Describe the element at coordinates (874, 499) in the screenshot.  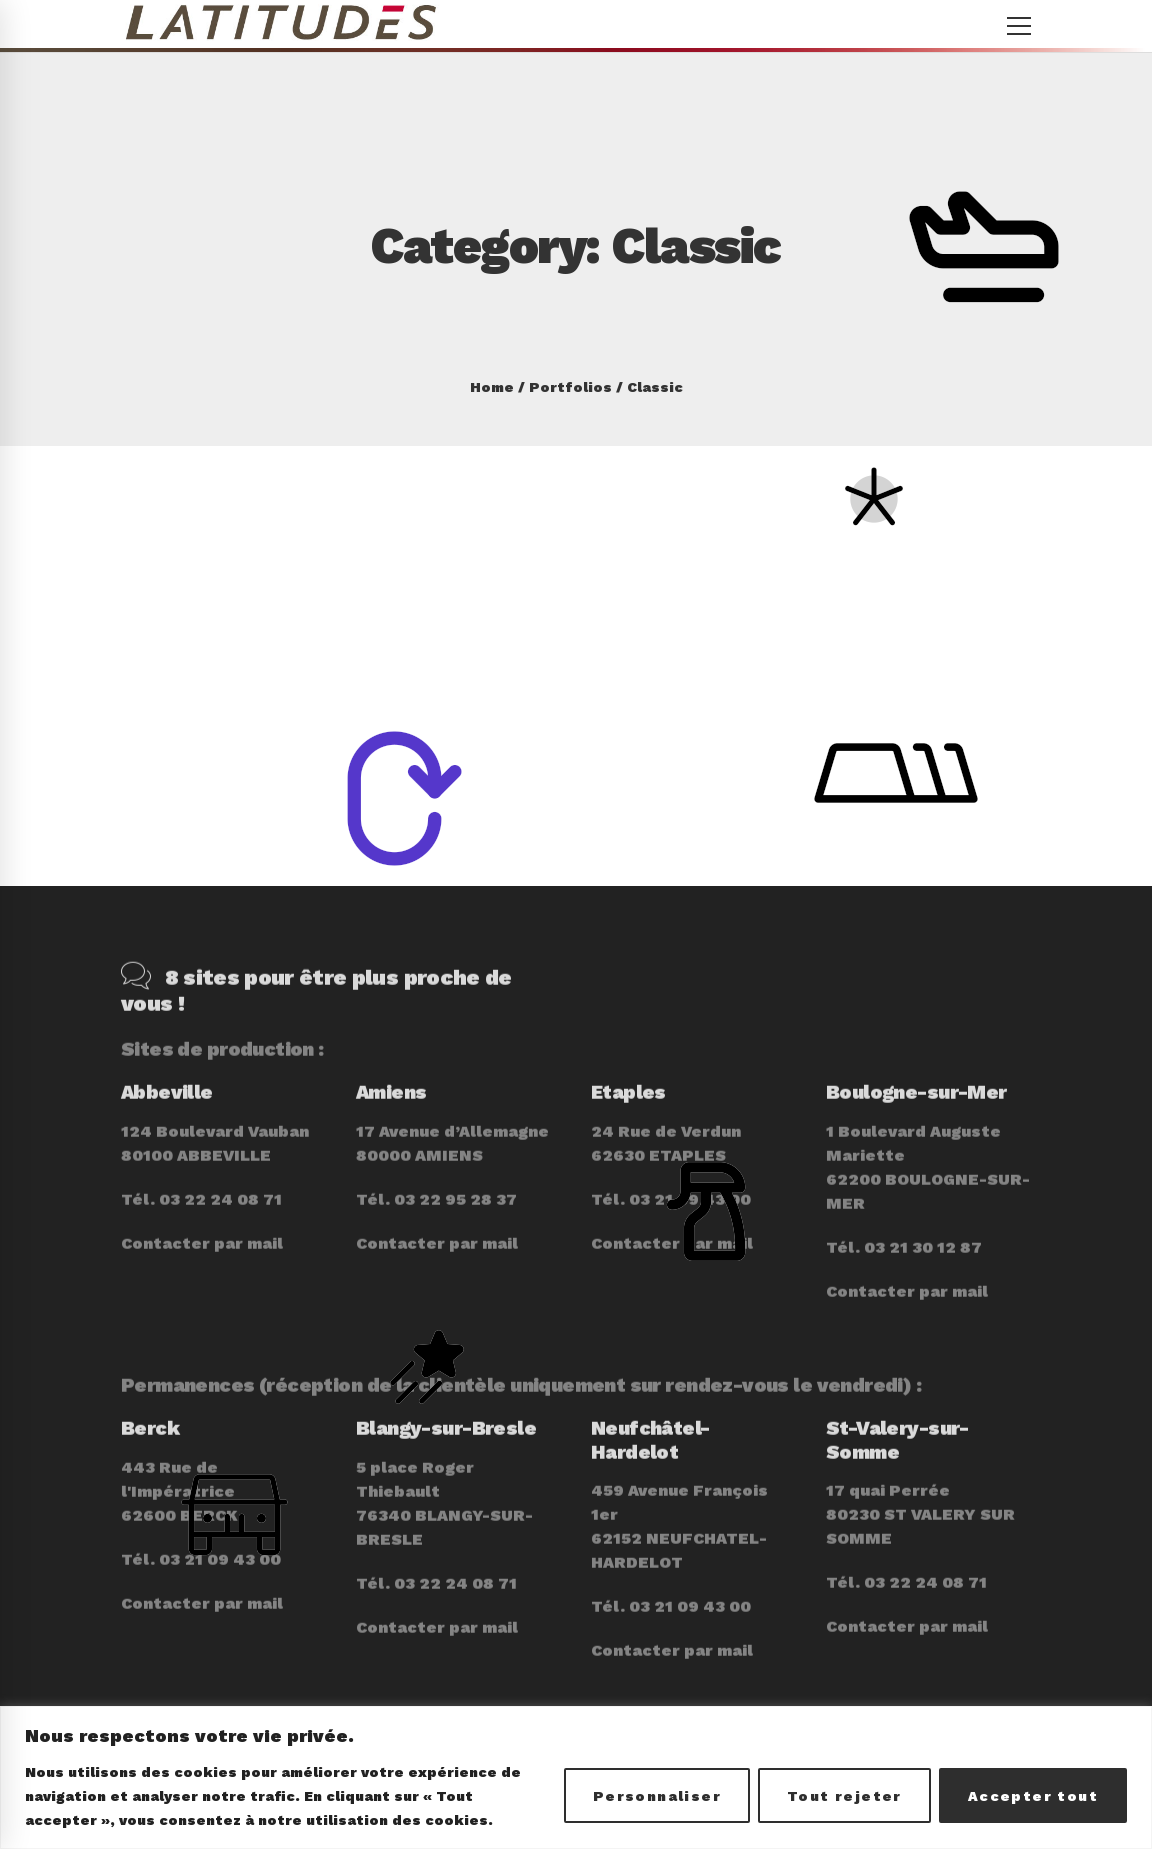
I see `indicates a required field in a form` at that location.